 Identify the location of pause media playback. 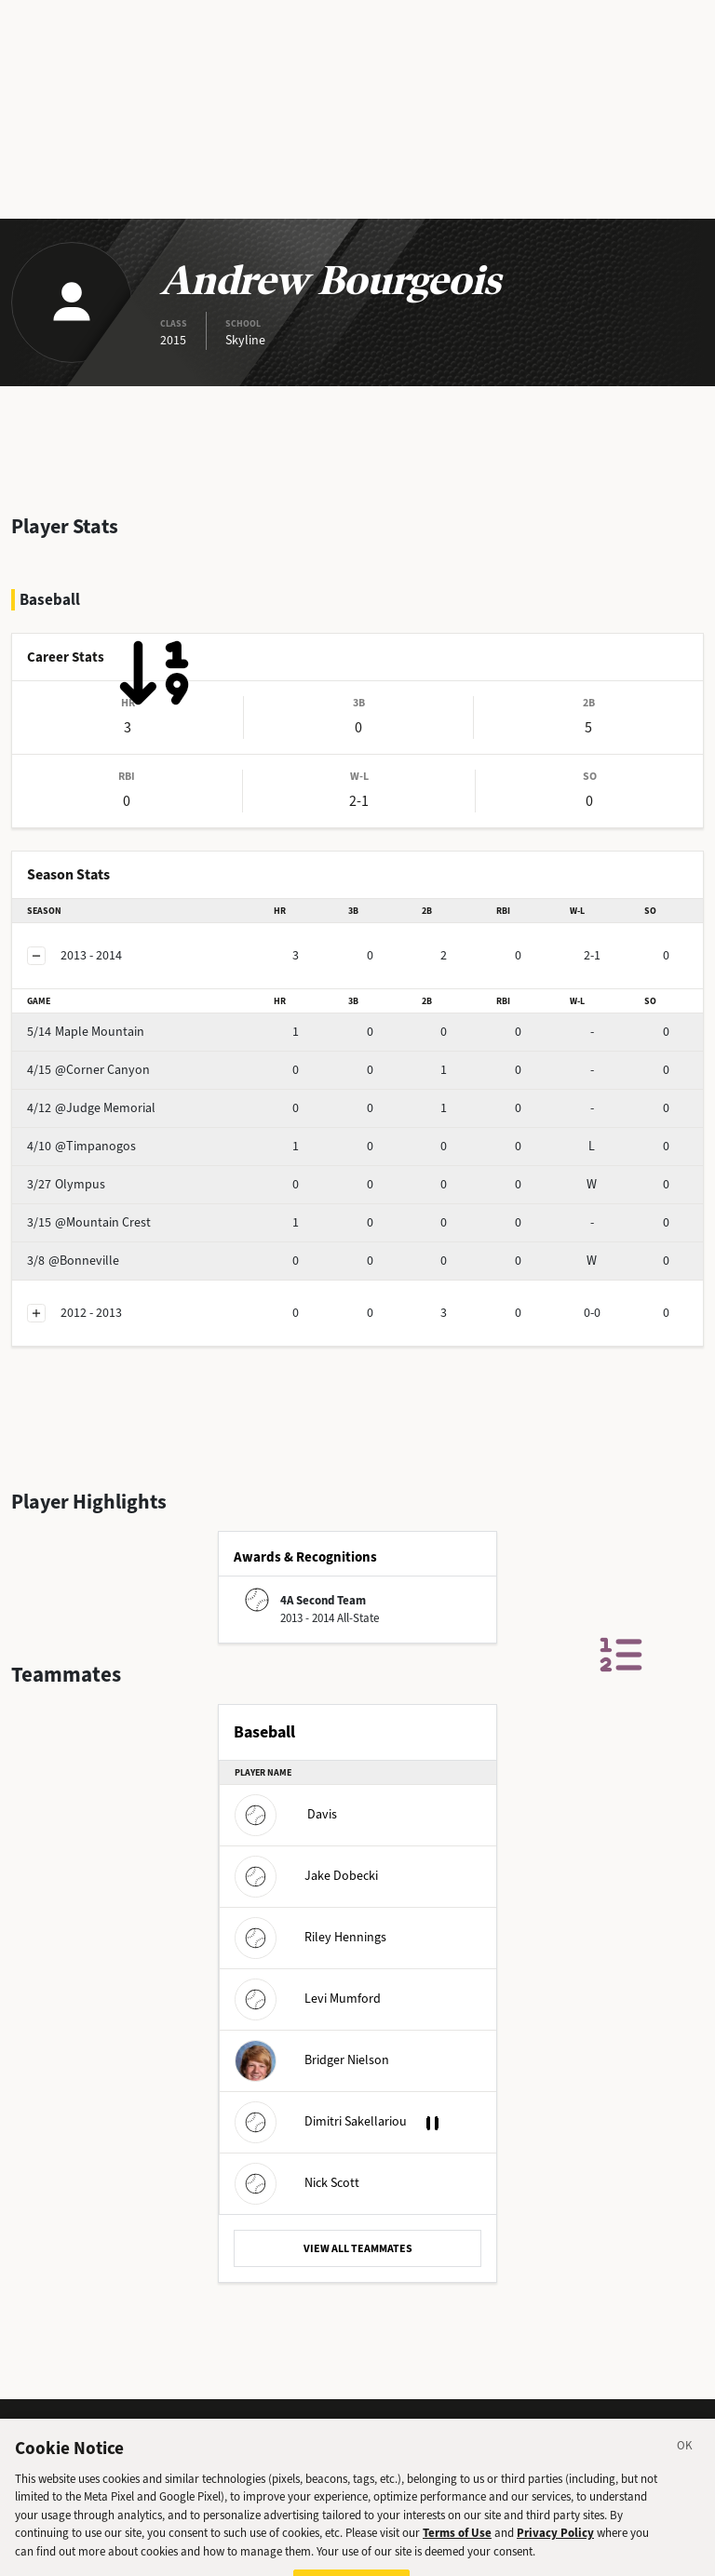
(432, 2123).